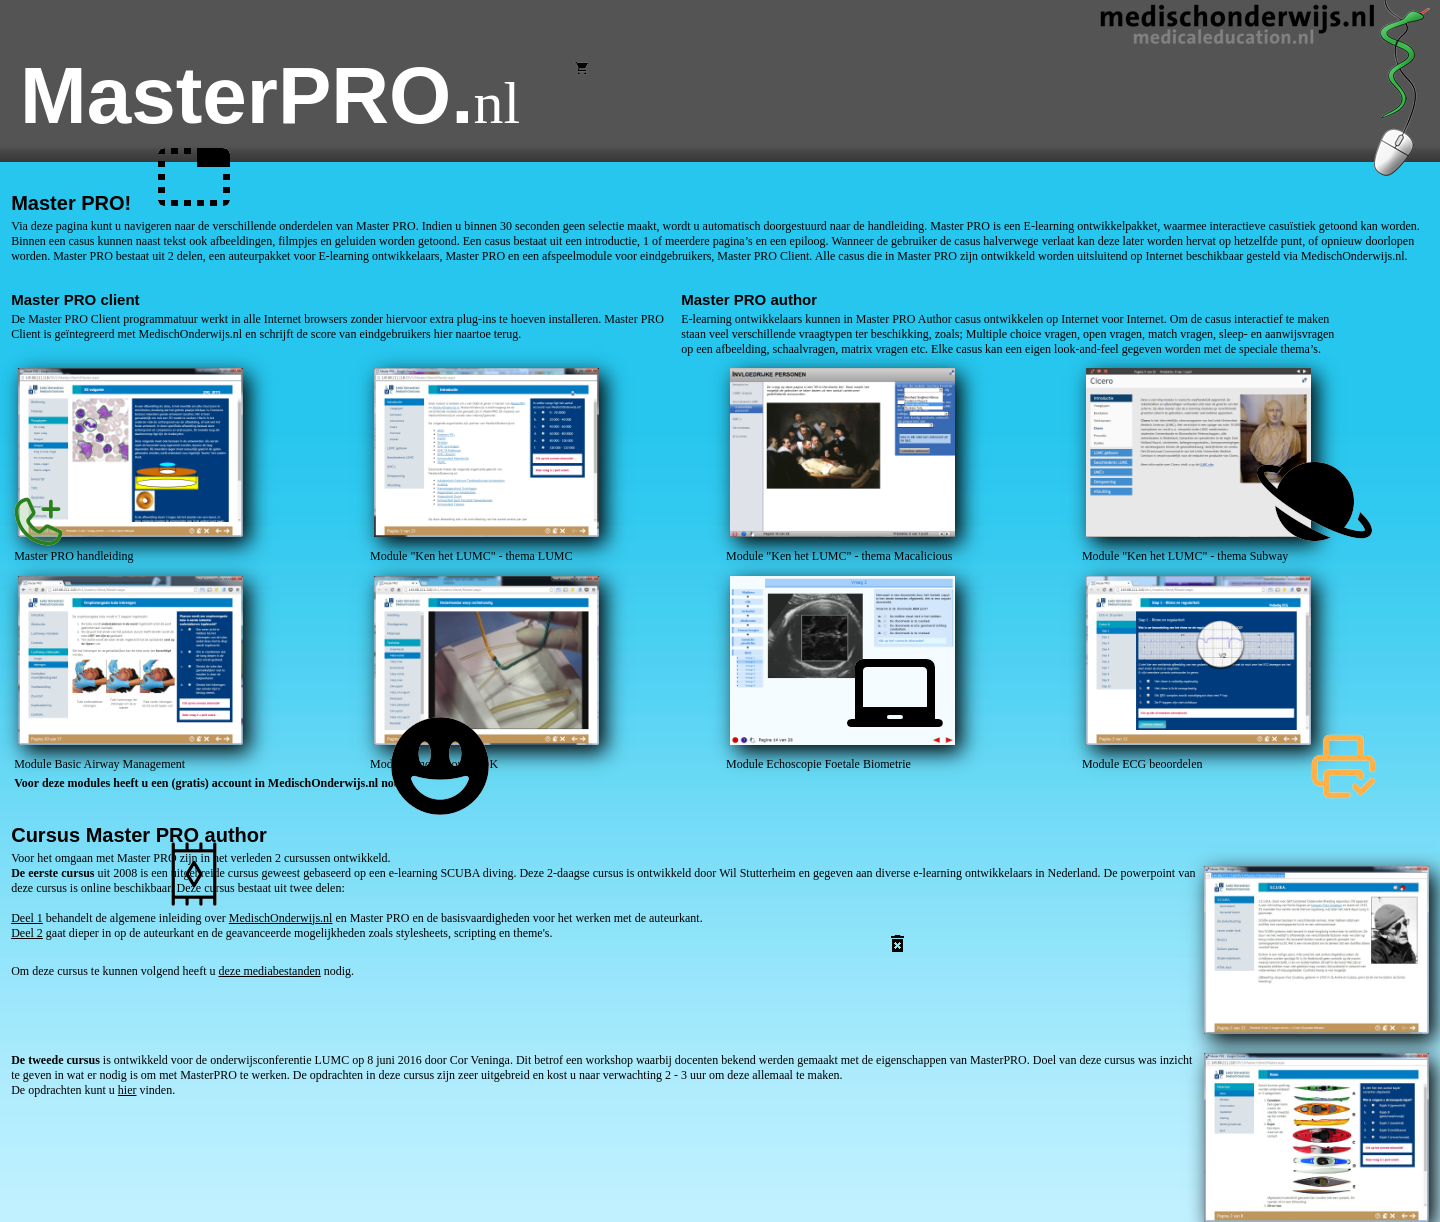 The height and width of the screenshot is (1222, 1440). What do you see at coordinates (1314, 501) in the screenshot?
I see `explore global or worldwide content` at bounding box center [1314, 501].